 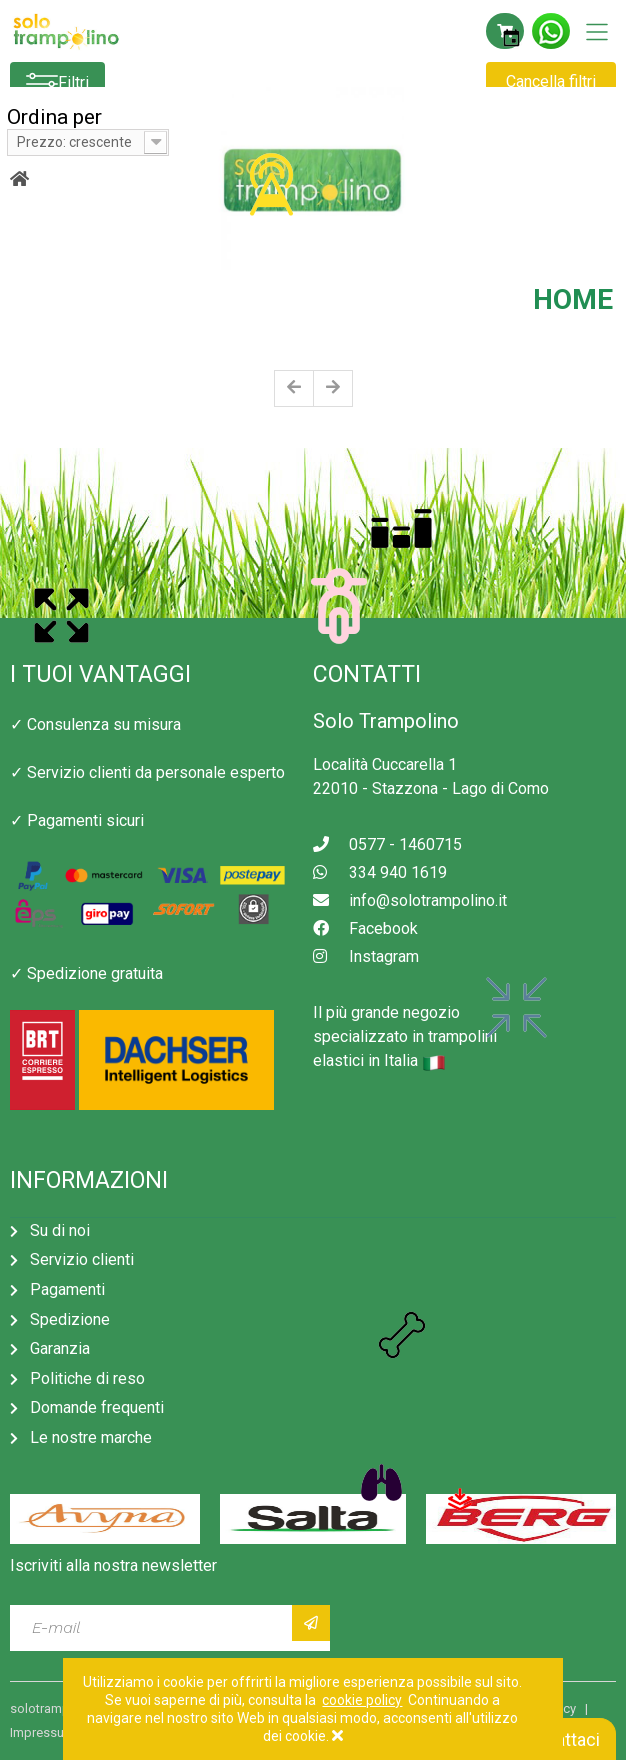 I want to click on add item to stack, so click(x=460, y=1500).